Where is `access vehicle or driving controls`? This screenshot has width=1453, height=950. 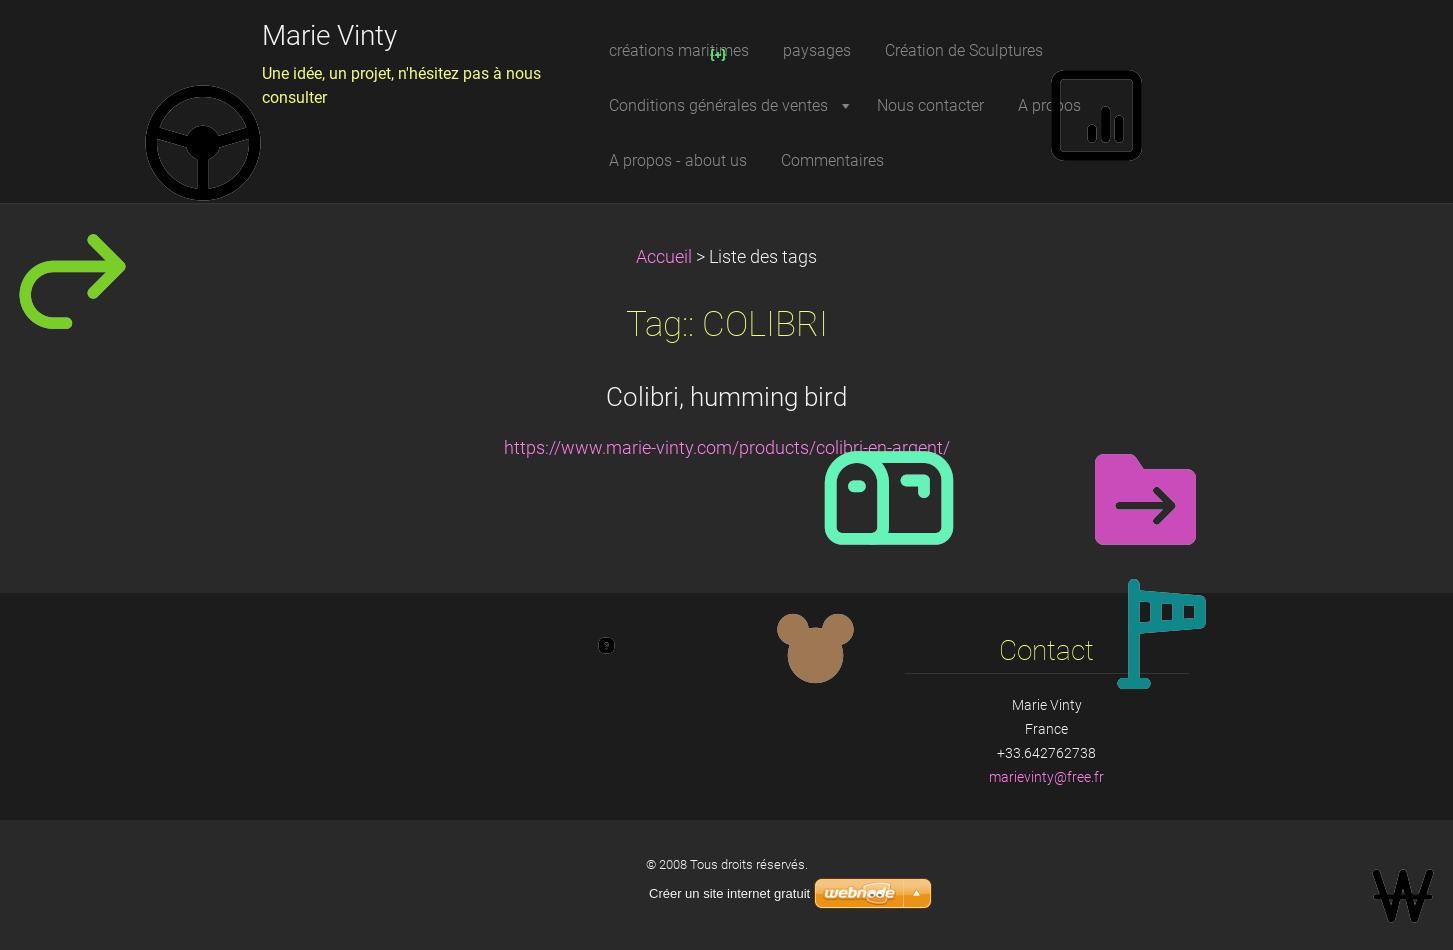 access vehicle or driving controls is located at coordinates (203, 143).